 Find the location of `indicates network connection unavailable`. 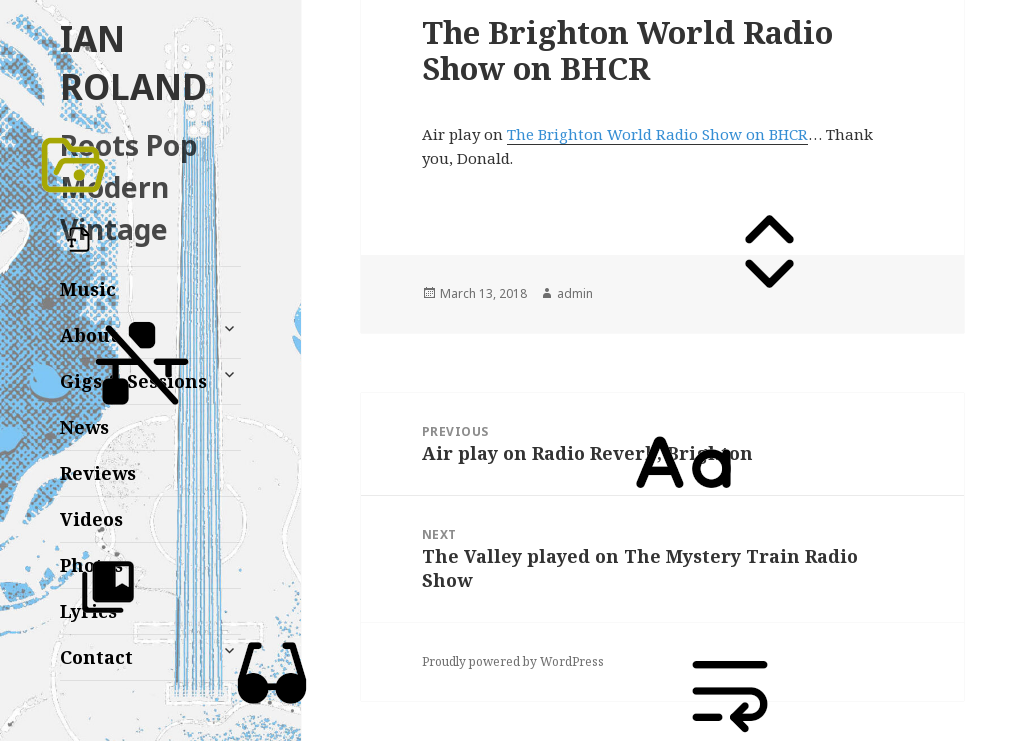

indicates network connection unavailable is located at coordinates (142, 365).